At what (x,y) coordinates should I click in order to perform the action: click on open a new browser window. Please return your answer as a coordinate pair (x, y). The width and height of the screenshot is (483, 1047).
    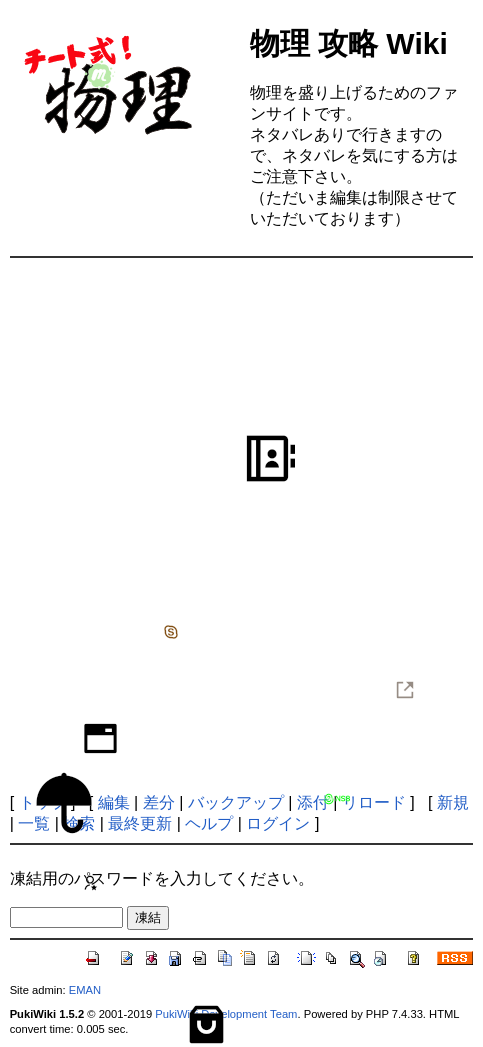
    Looking at the image, I should click on (100, 738).